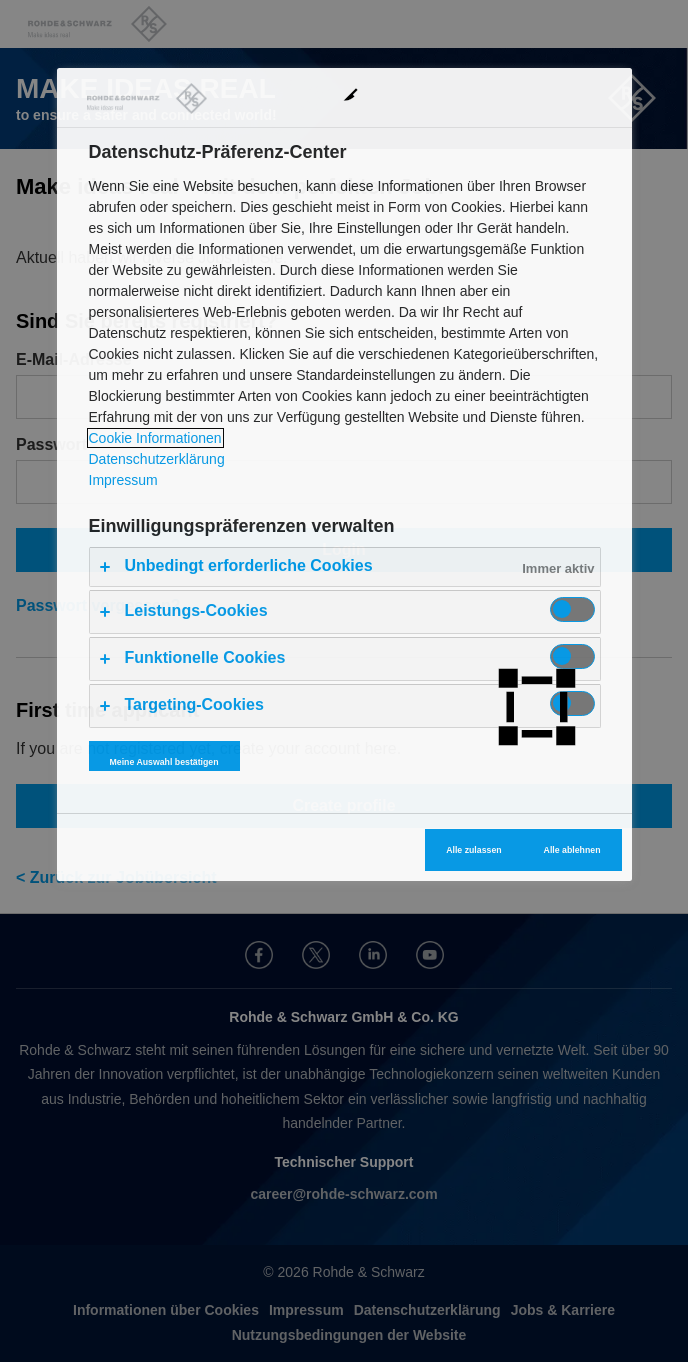  What do you see at coordinates (537, 707) in the screenshot?
I see `access shape tools or drawing options` at bounding box center [537, 707].